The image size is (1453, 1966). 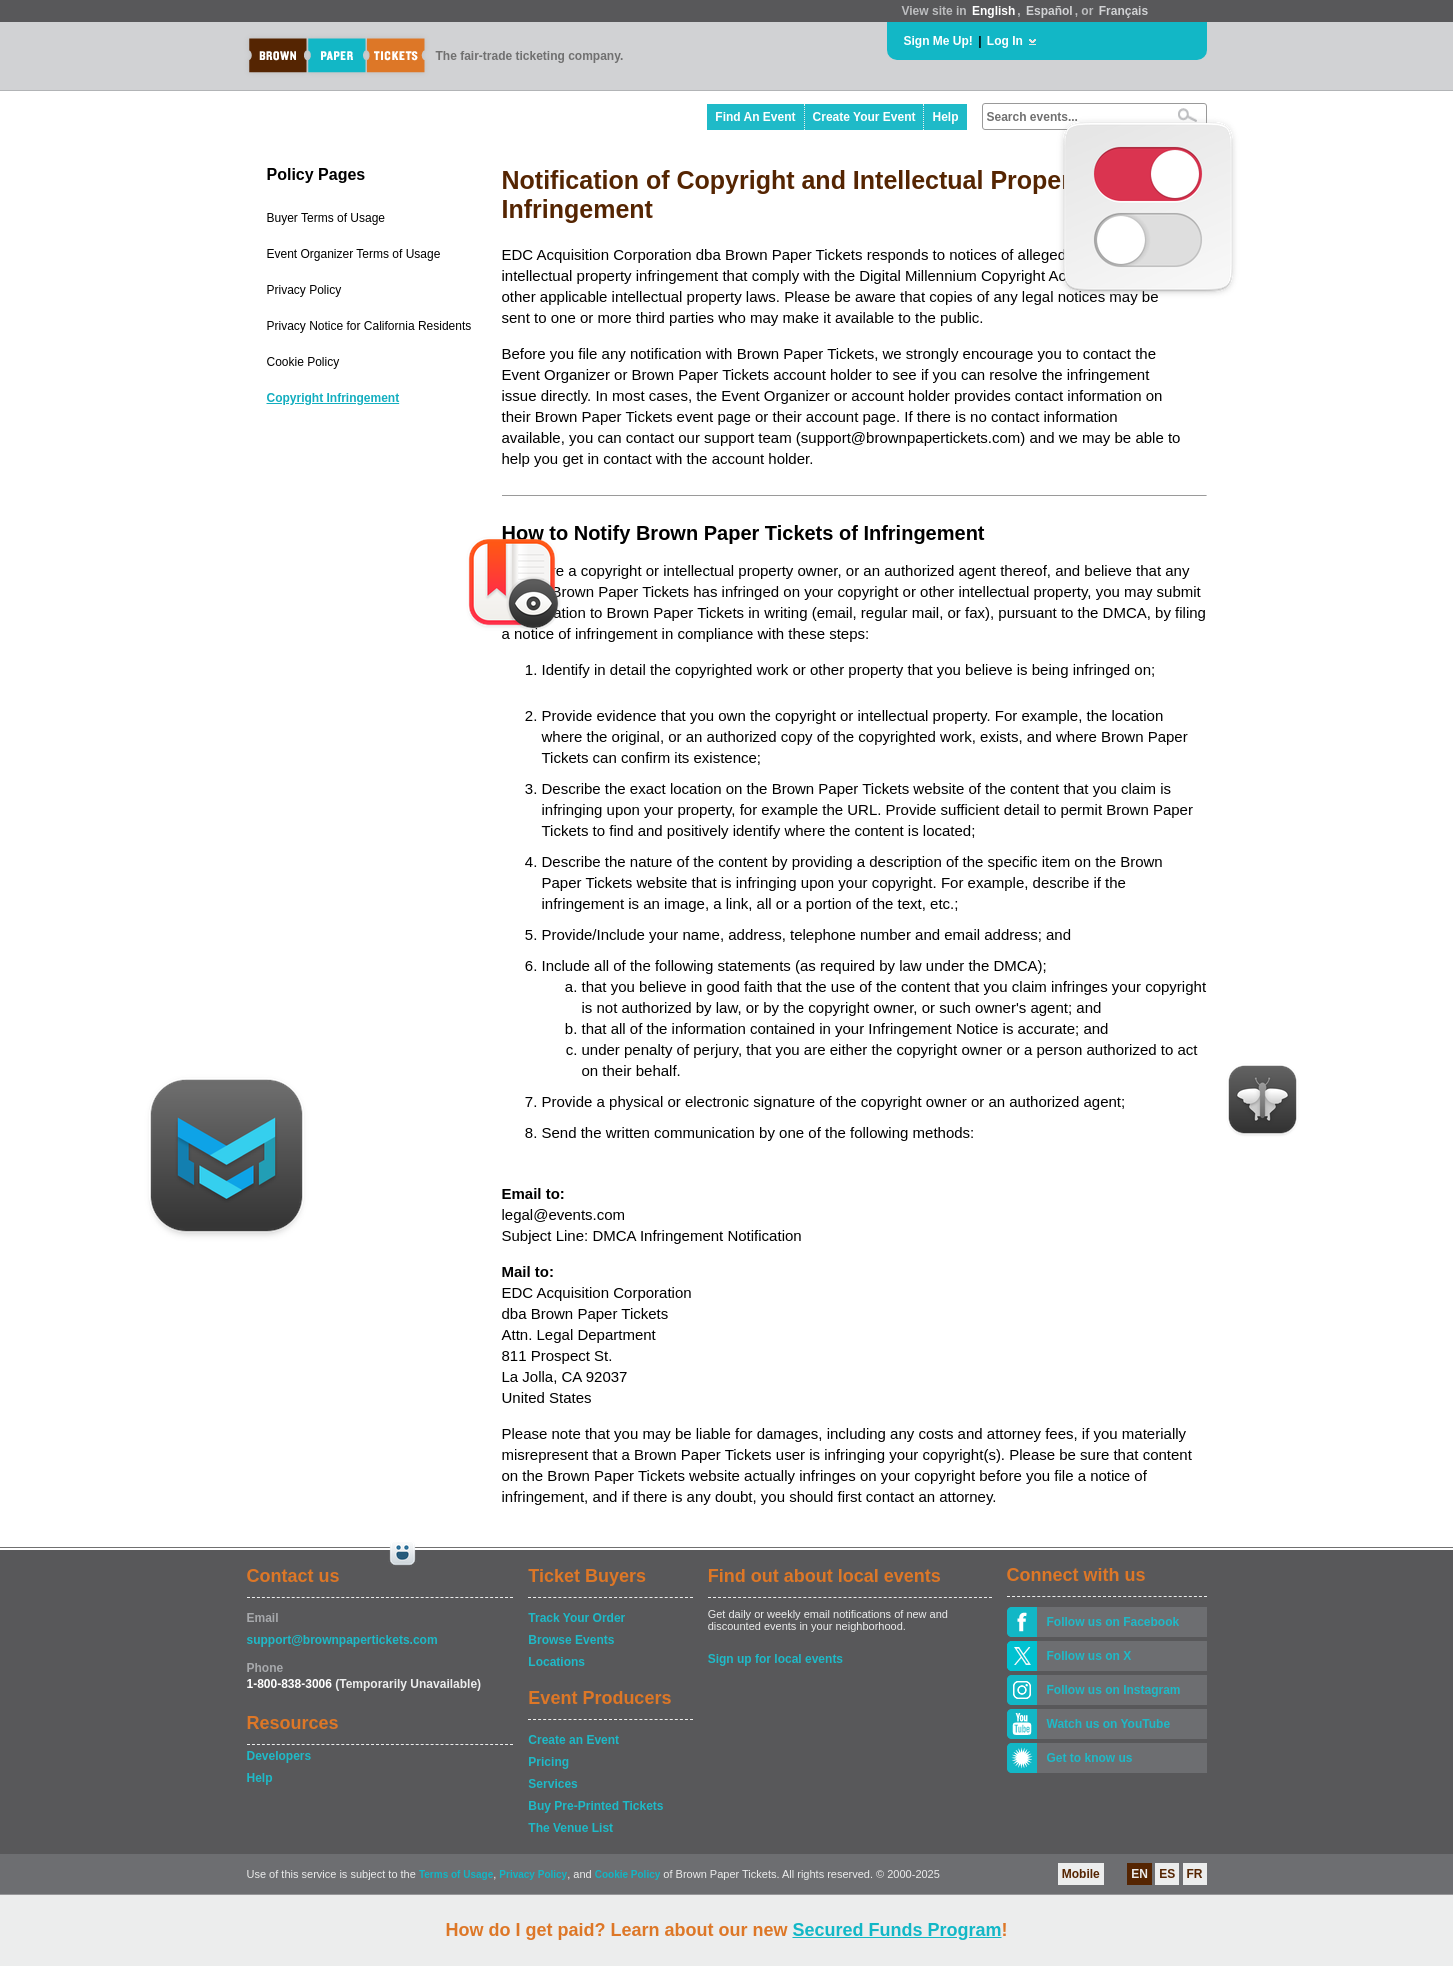 What do you see at coordinates (512, 582) in the screenshot?
I see `open calibre e-book management app` at bounding box center [512, 582].